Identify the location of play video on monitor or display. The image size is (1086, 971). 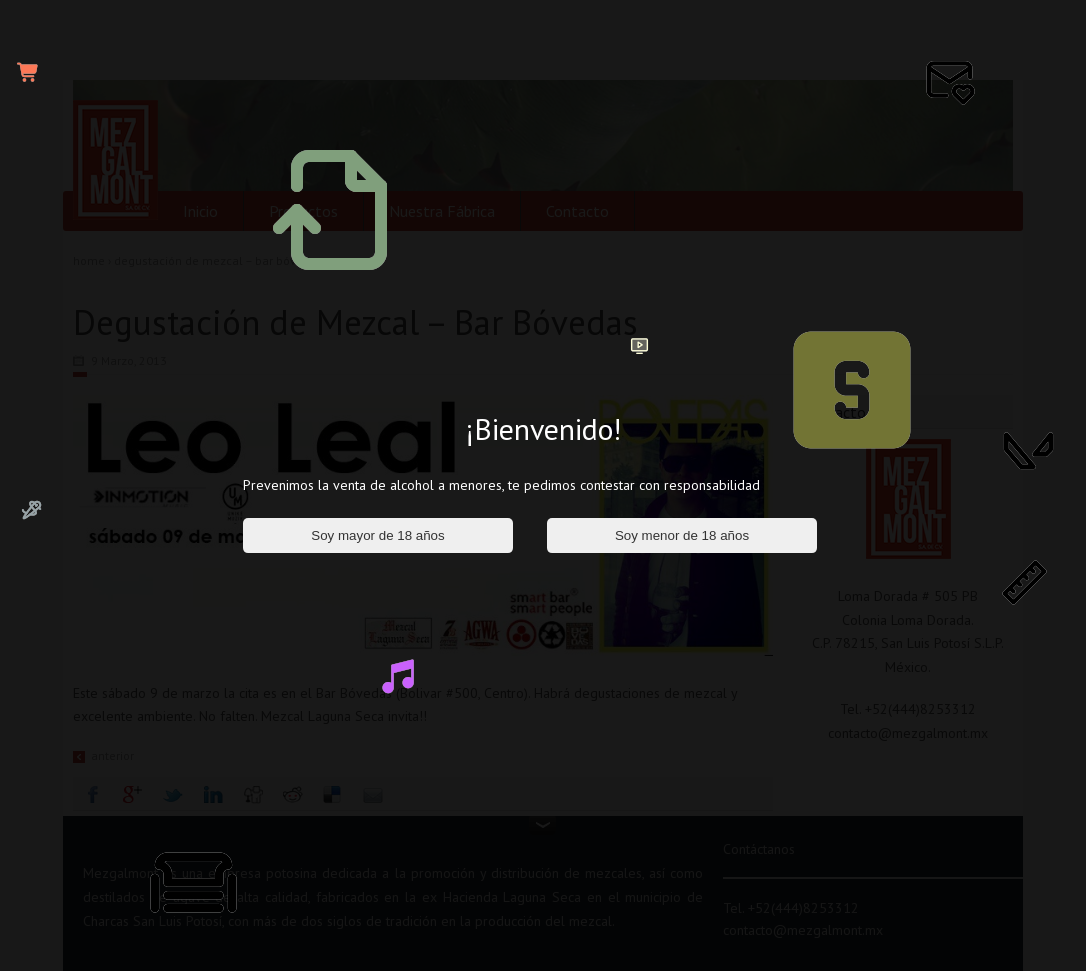
(639, 345).